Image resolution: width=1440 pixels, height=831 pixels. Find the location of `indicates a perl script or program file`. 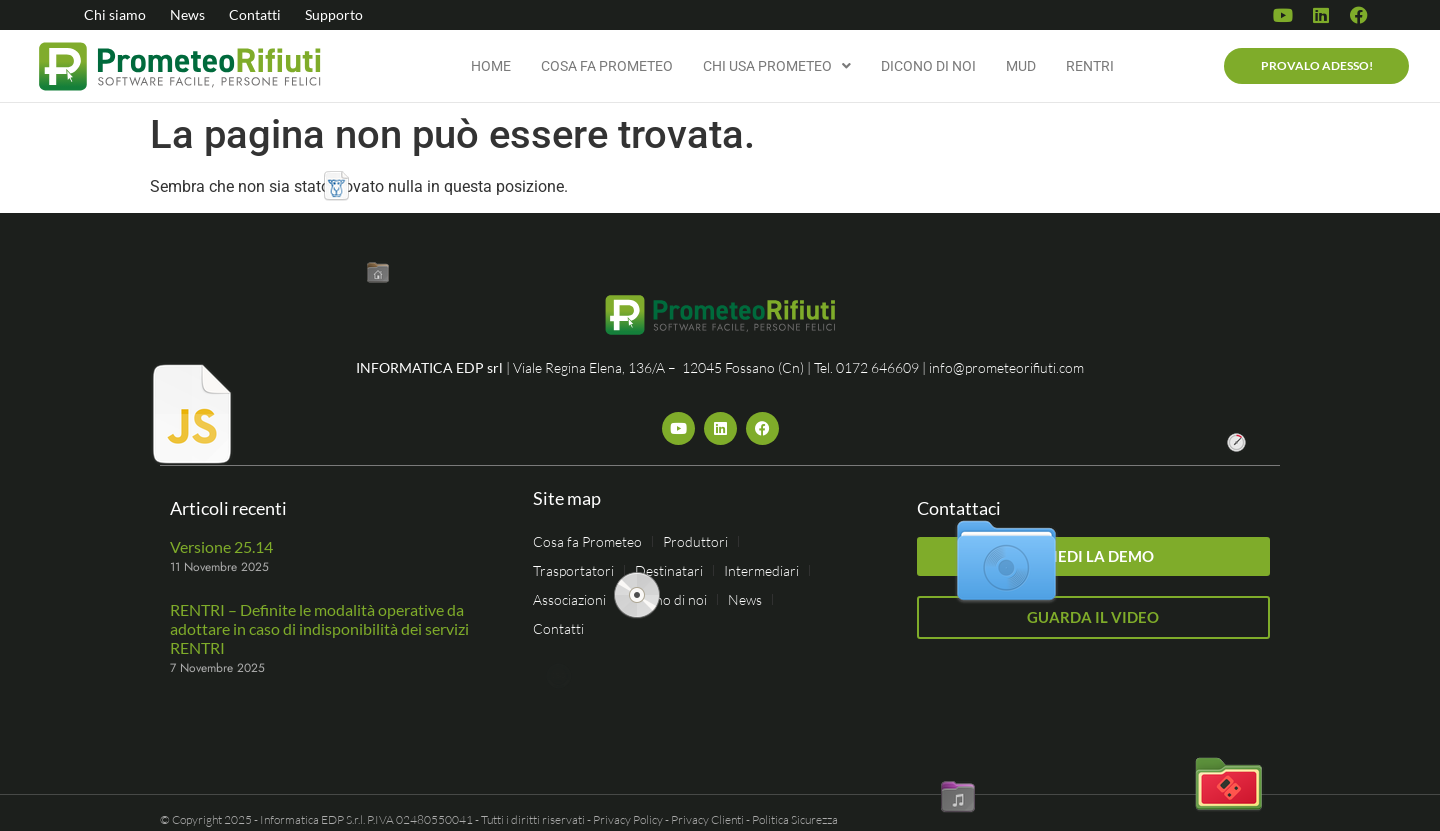

indicates a perl script or program file is located at coordinates (336, 185).